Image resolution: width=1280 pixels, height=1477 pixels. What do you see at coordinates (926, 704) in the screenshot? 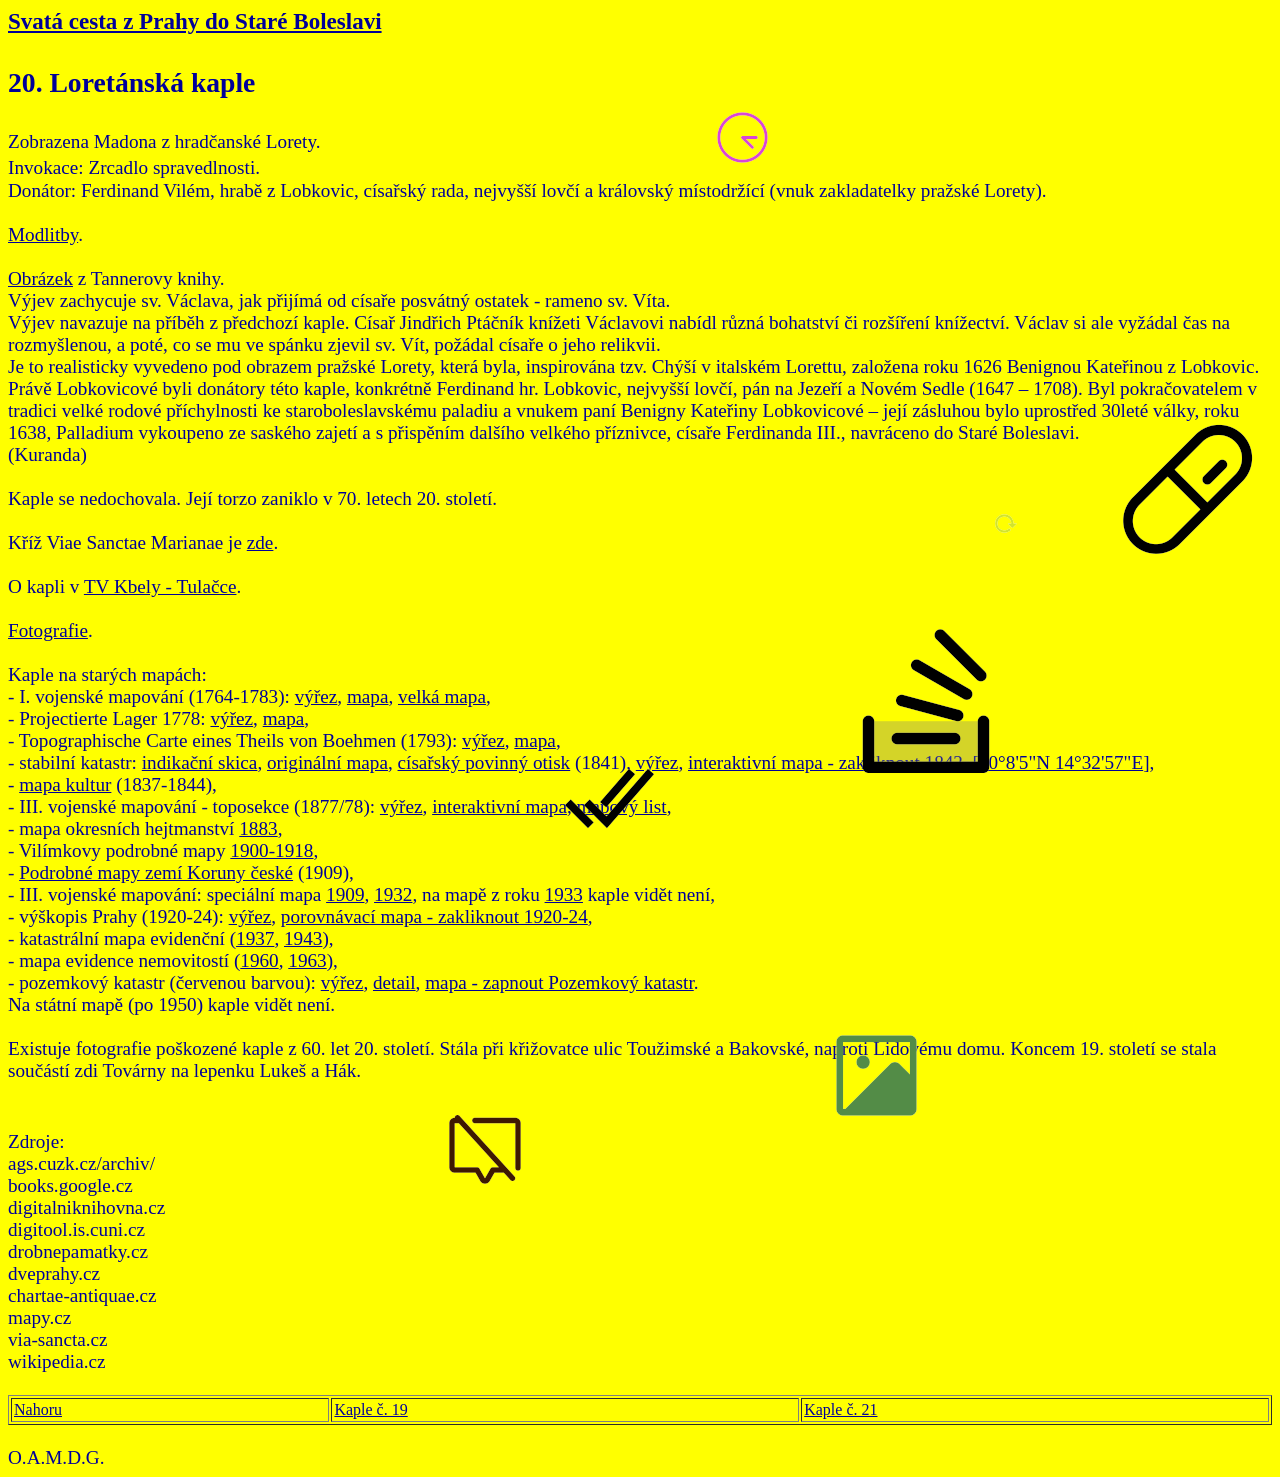
I see `link to stack overflow developer community` at bounding box center [926, 704].